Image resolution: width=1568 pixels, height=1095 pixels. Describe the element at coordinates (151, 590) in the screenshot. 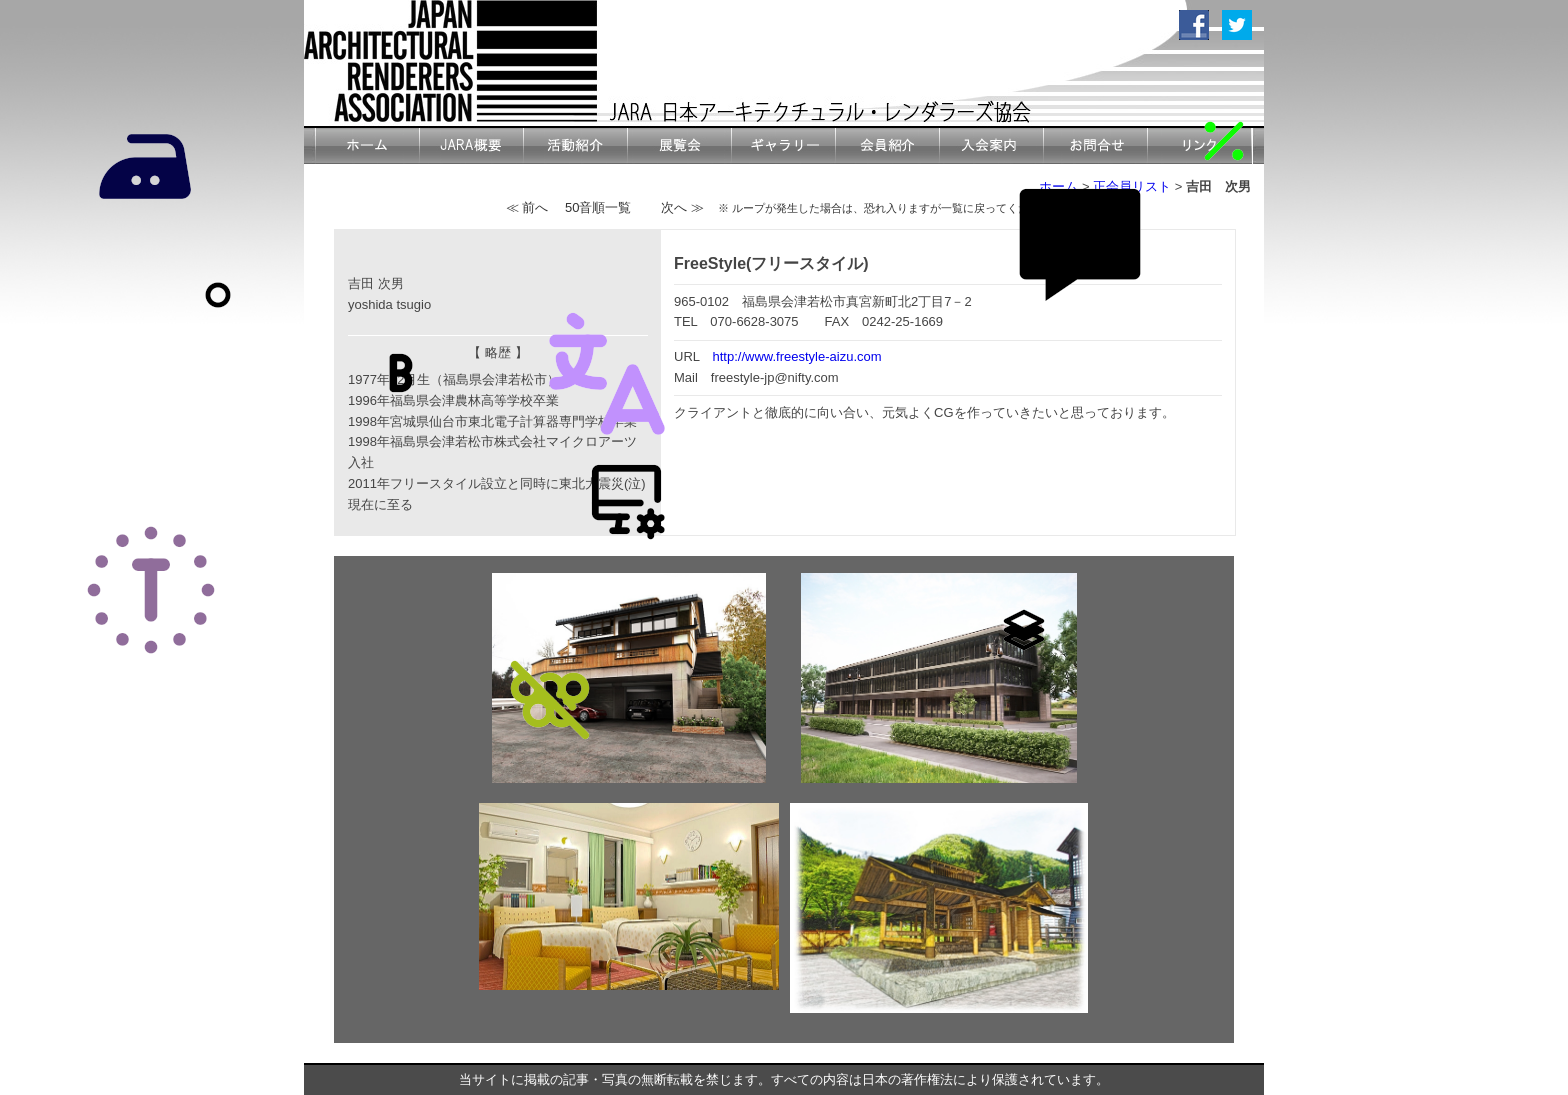

I see `indicates text formatting or typography options` at that location.